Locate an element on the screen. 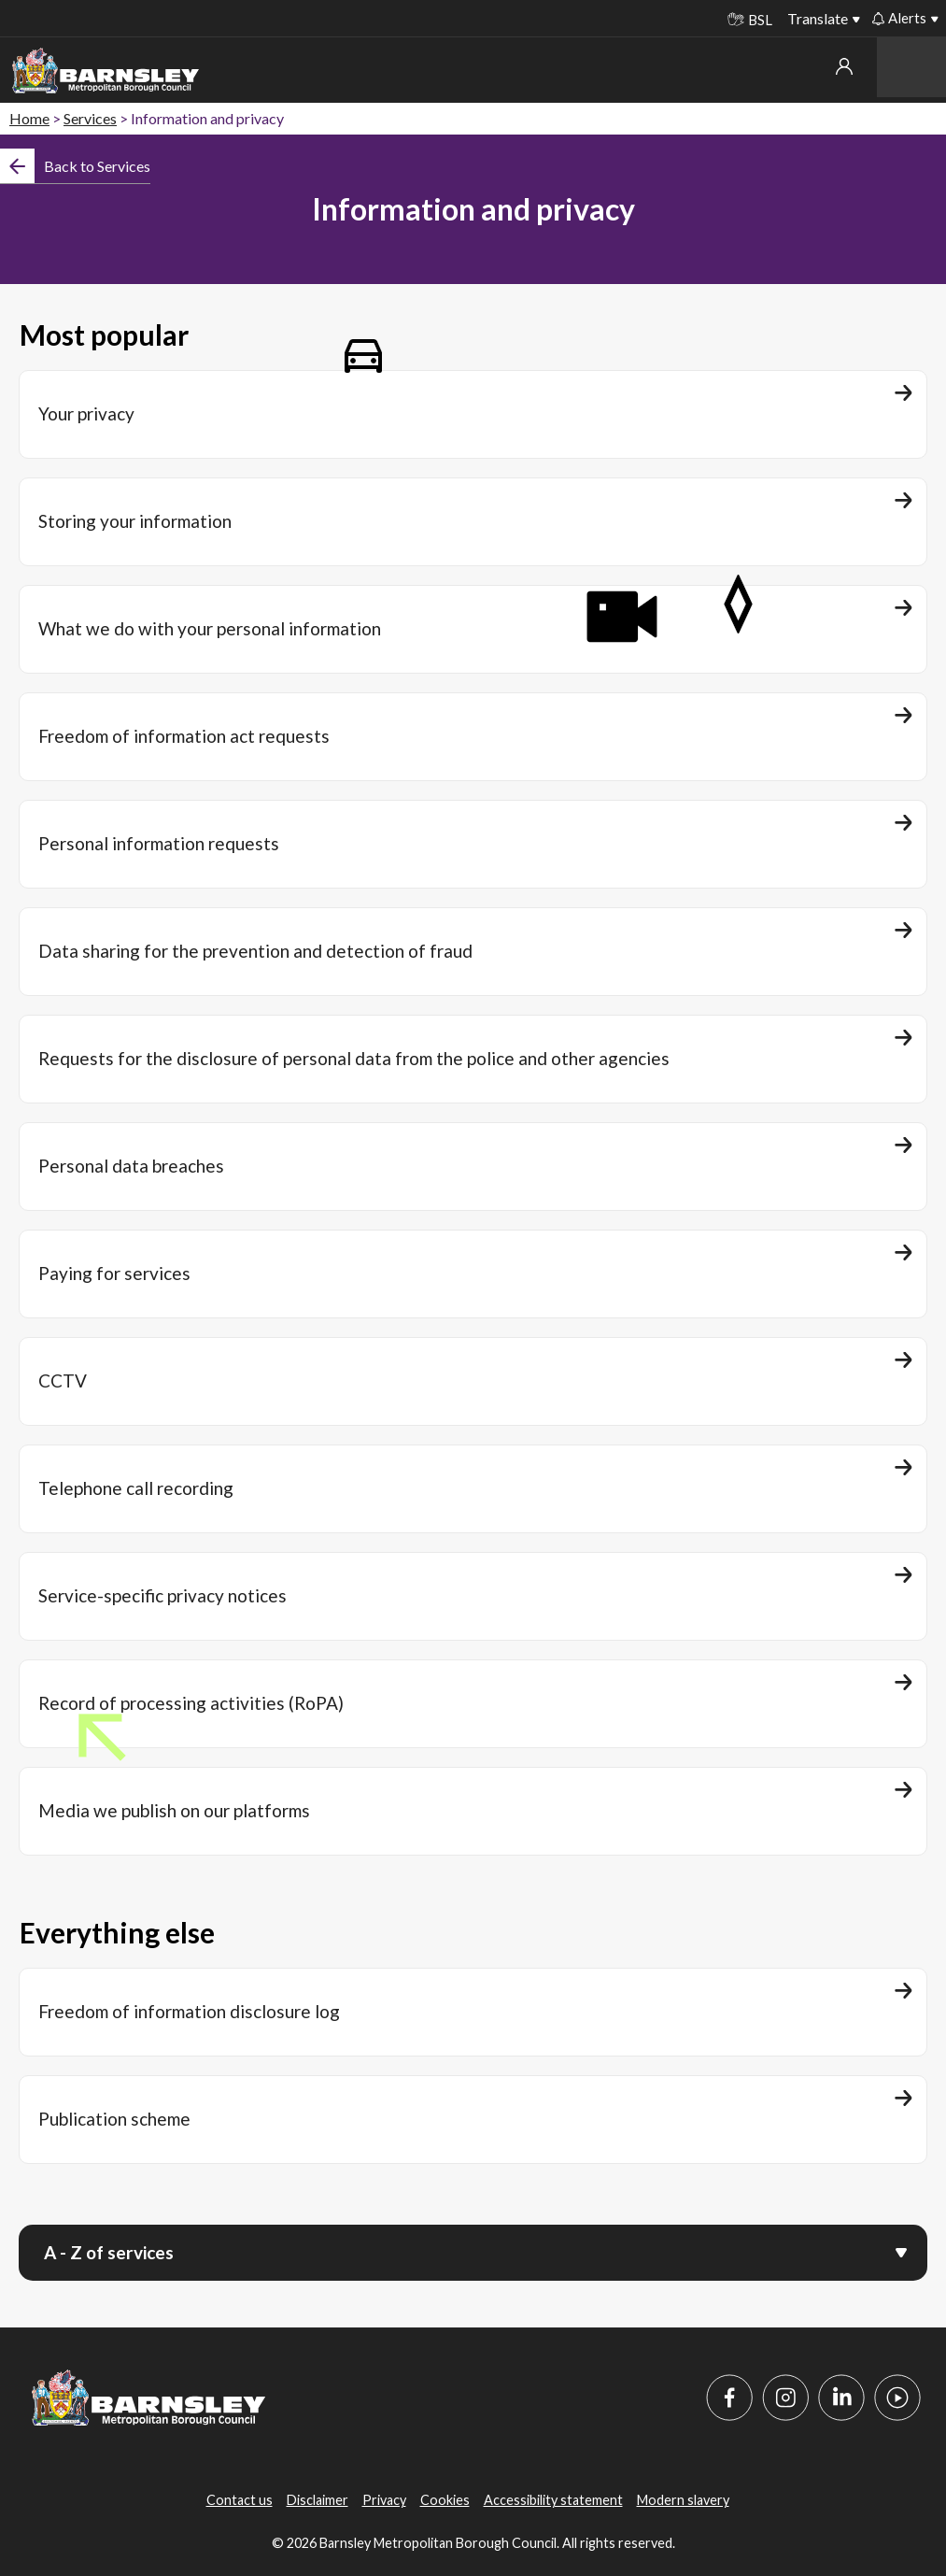 The image size is (946, 2576). private division game publisher logo is located at coordinates (738, 604).